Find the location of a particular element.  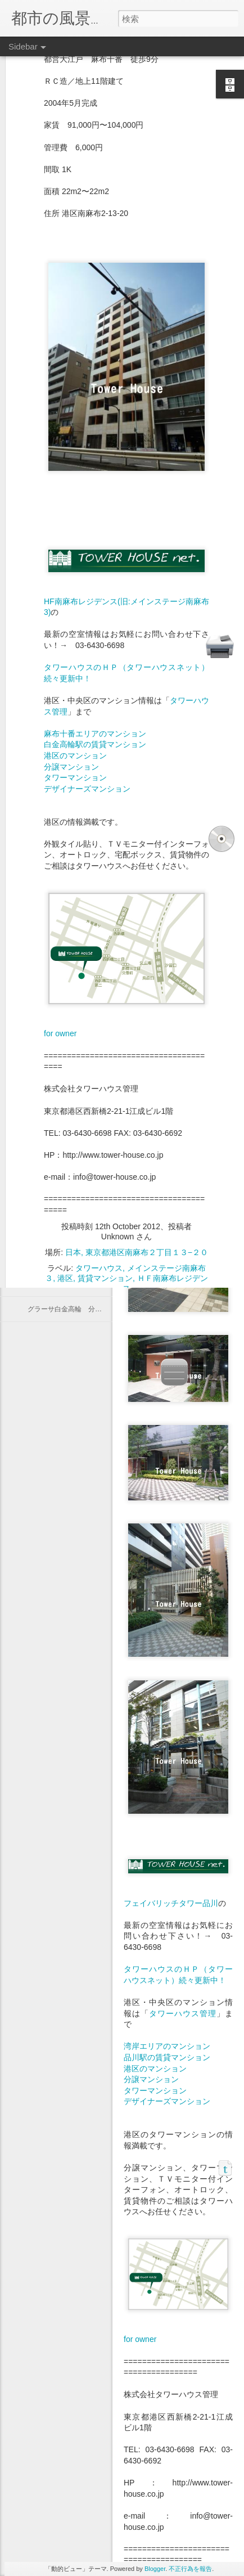

indicates a CD-R or writable disc drive is located at coordinates (222, 839).